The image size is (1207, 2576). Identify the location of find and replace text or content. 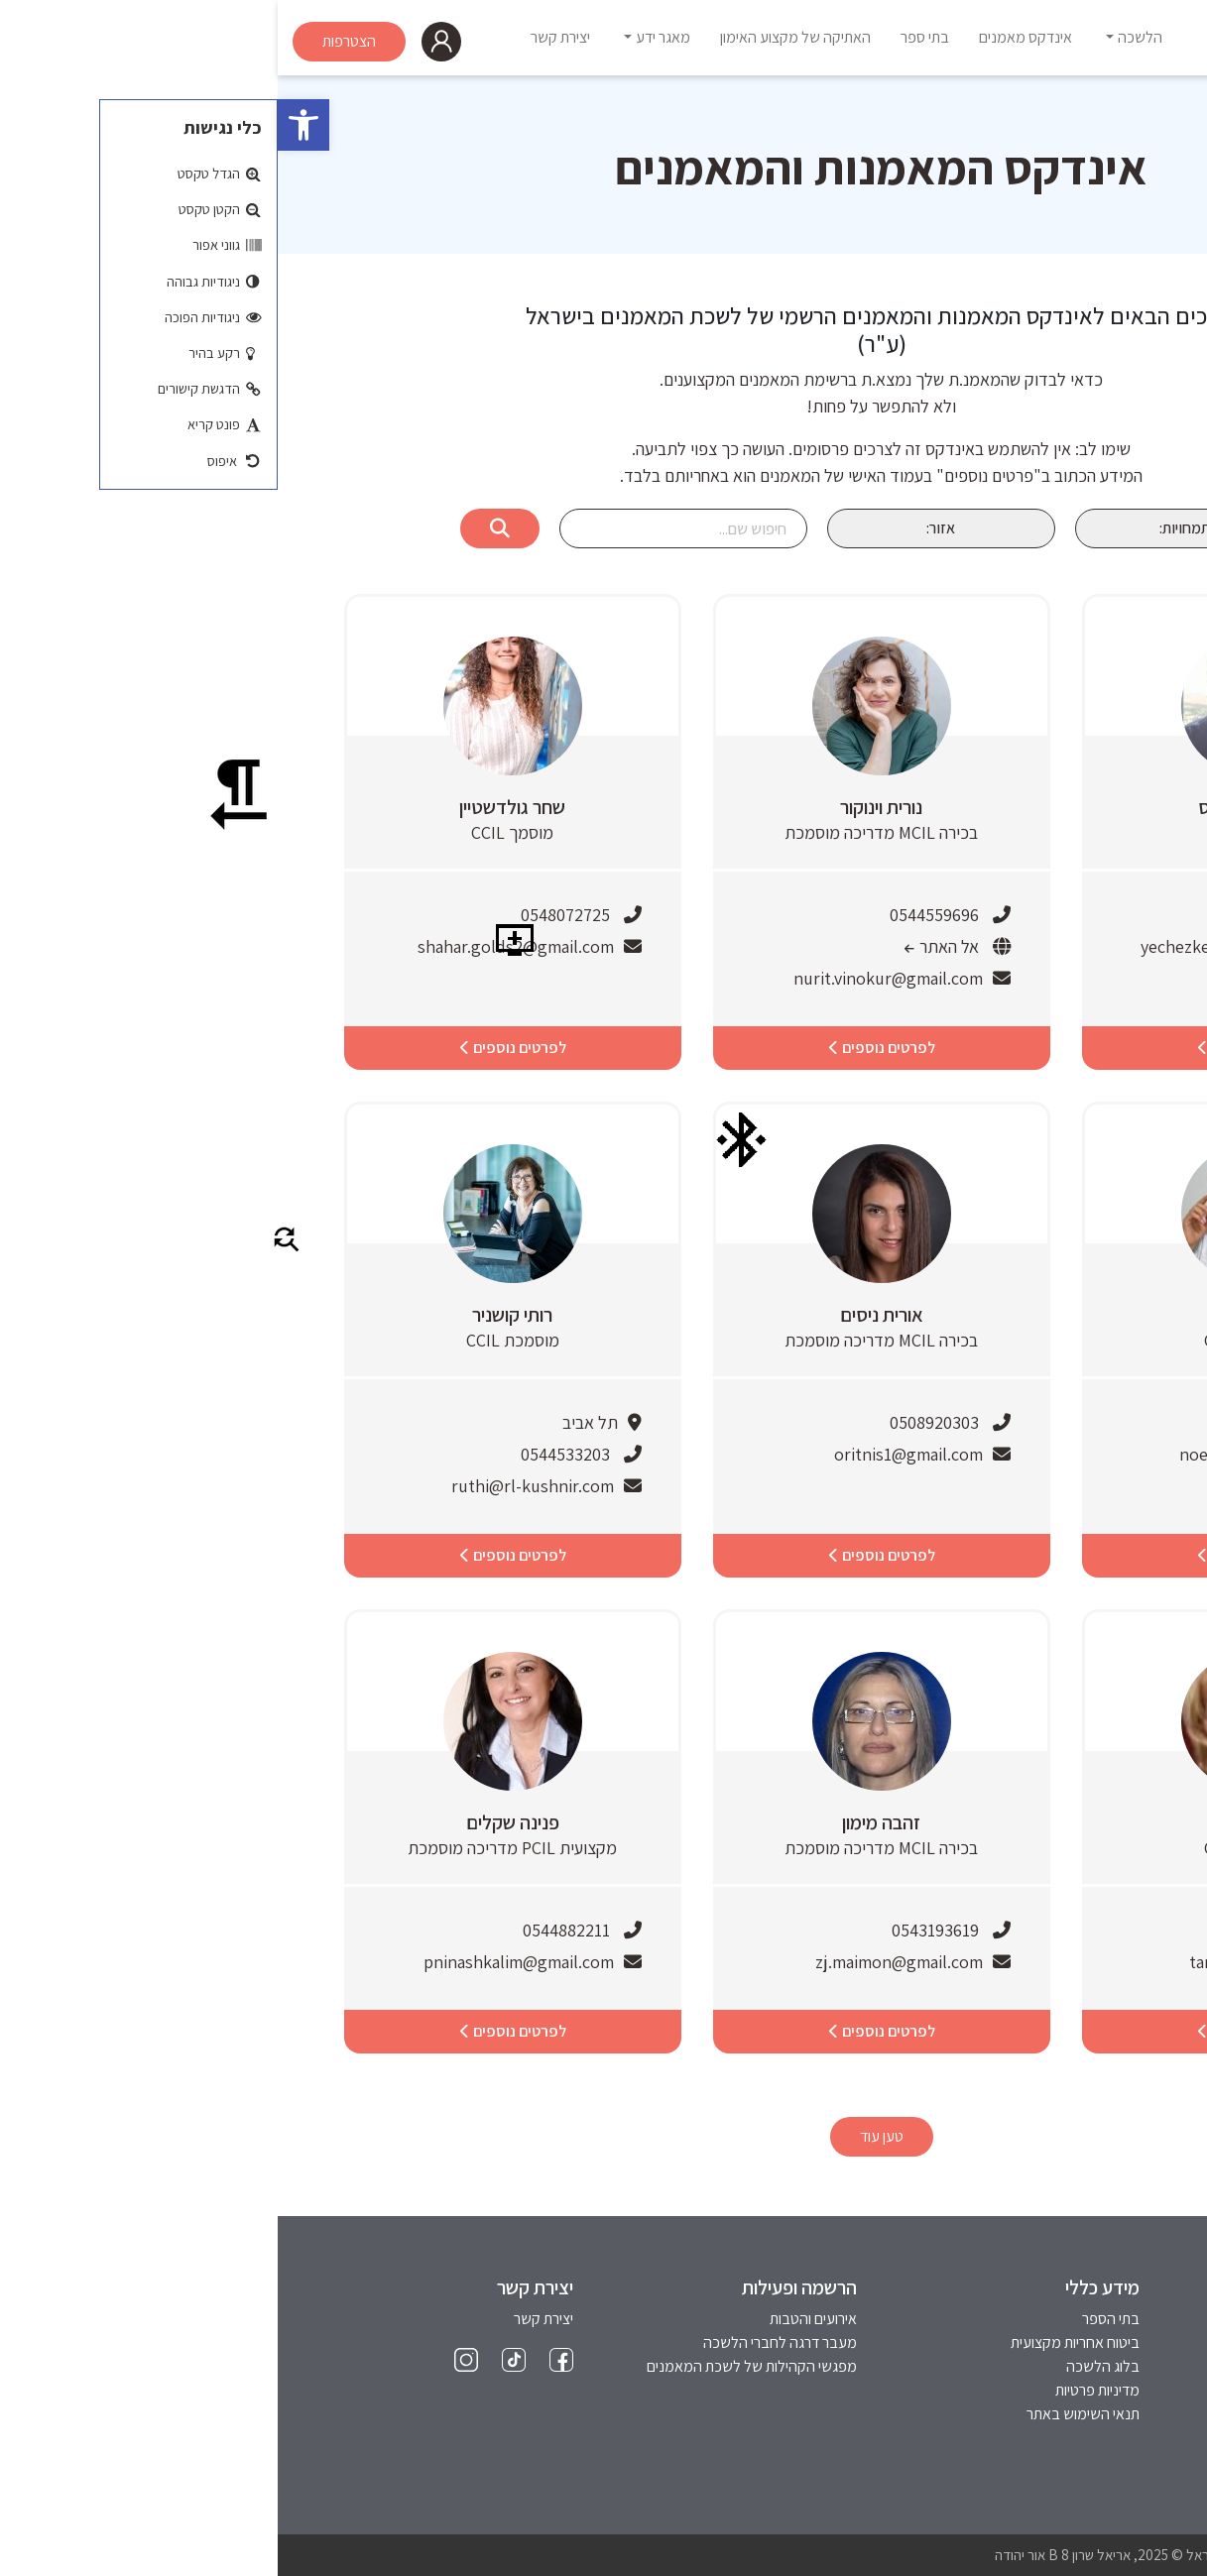
(286, 1238).